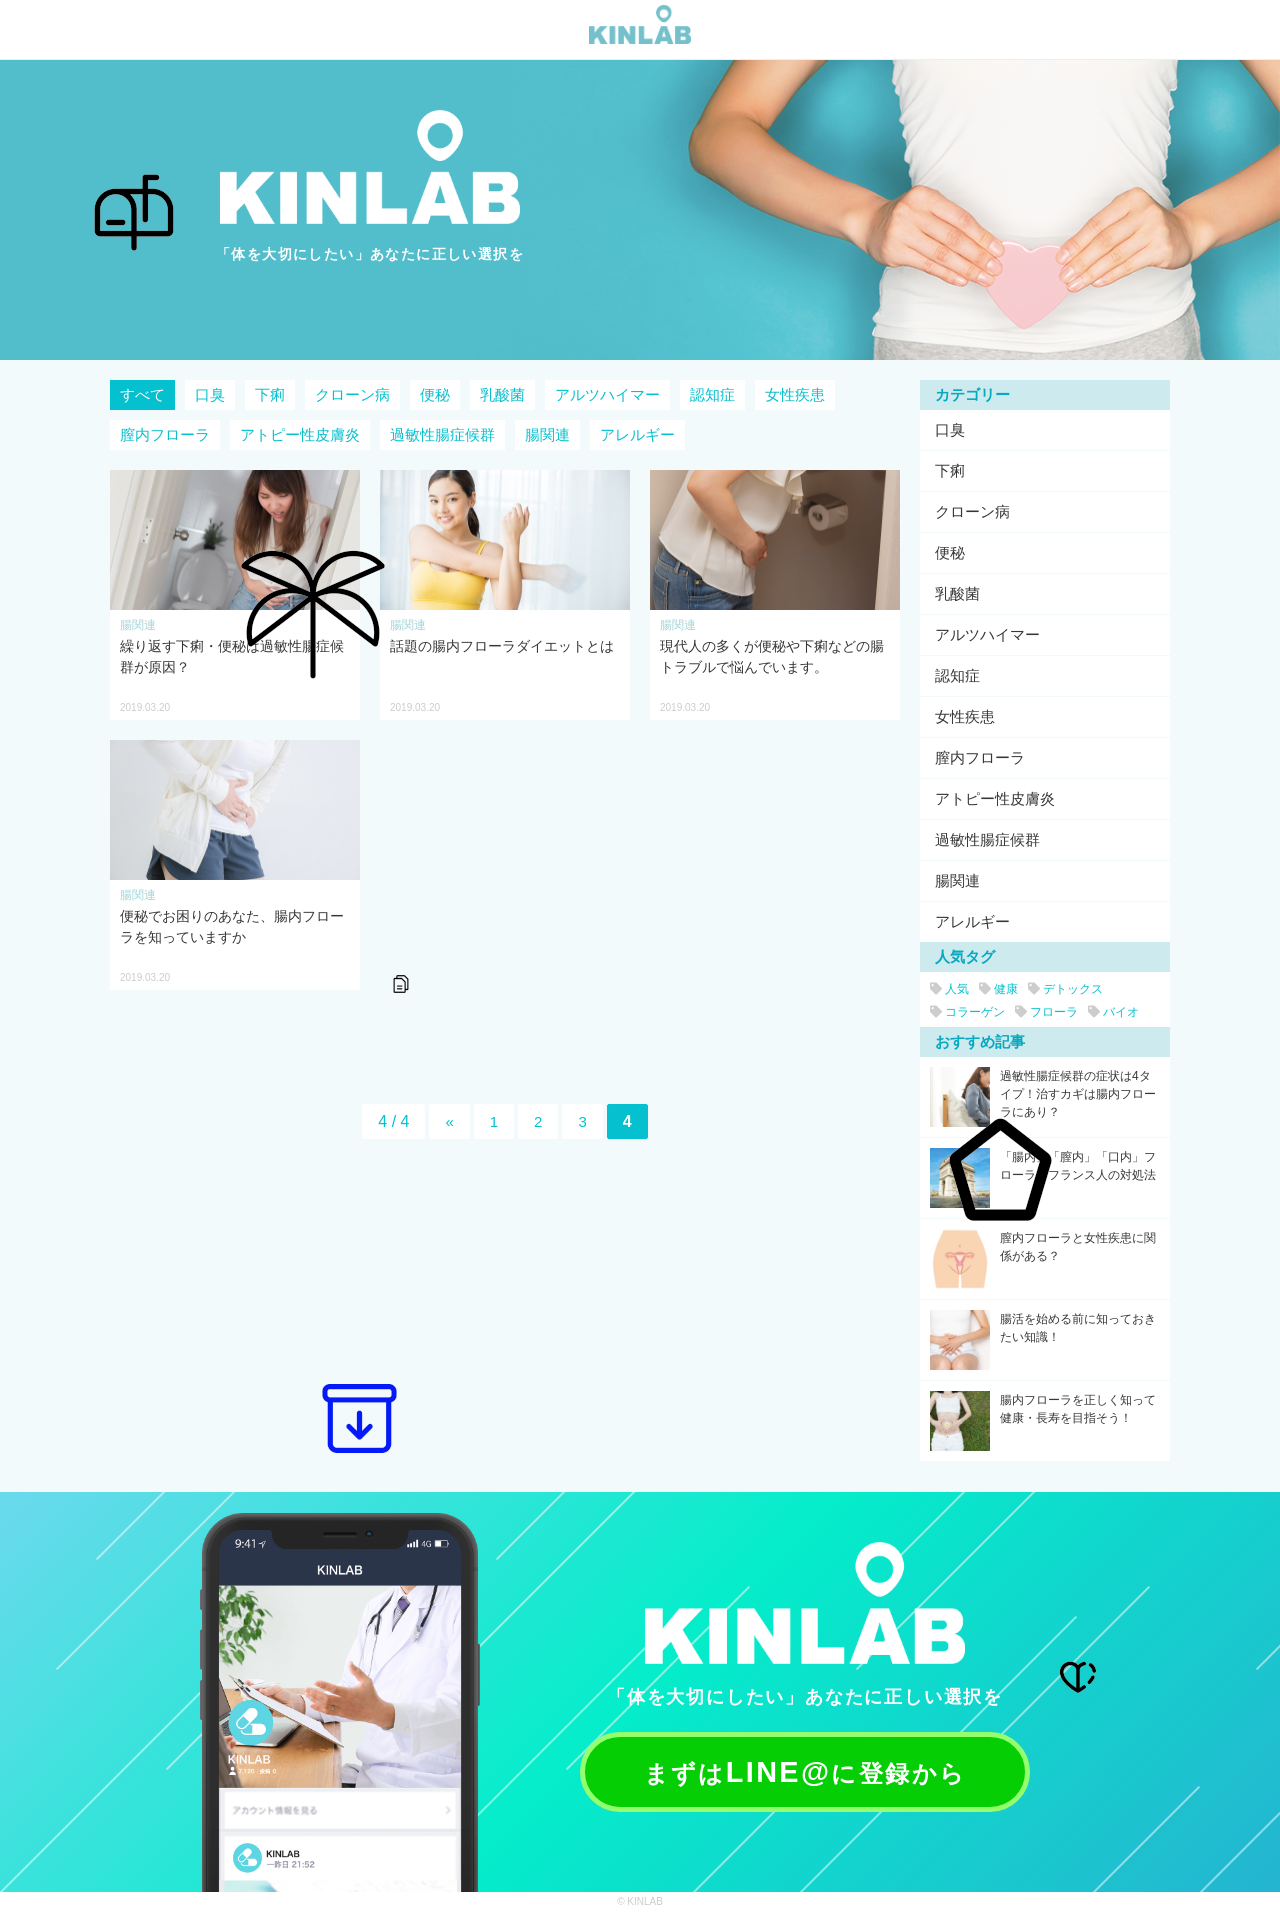 The width and height of the screenshot is (1280, 1912). What do you see at coordinates (313, 612) in the screenshot?
I see `browse vacation or tropical destinations` at bounding box center [313, 612].